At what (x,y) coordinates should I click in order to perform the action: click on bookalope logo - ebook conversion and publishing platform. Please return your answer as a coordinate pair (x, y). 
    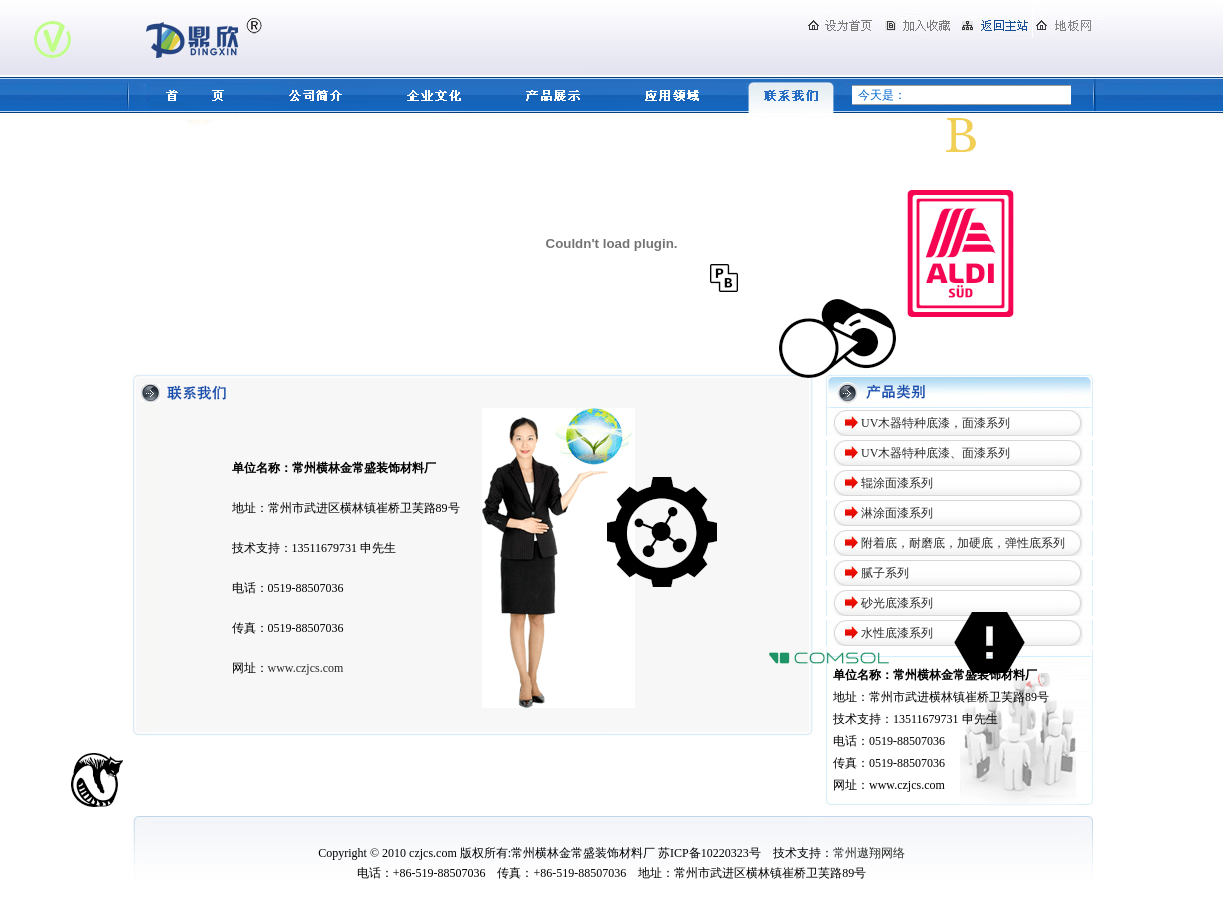
    Looking at the image, I should click on (961, 135).